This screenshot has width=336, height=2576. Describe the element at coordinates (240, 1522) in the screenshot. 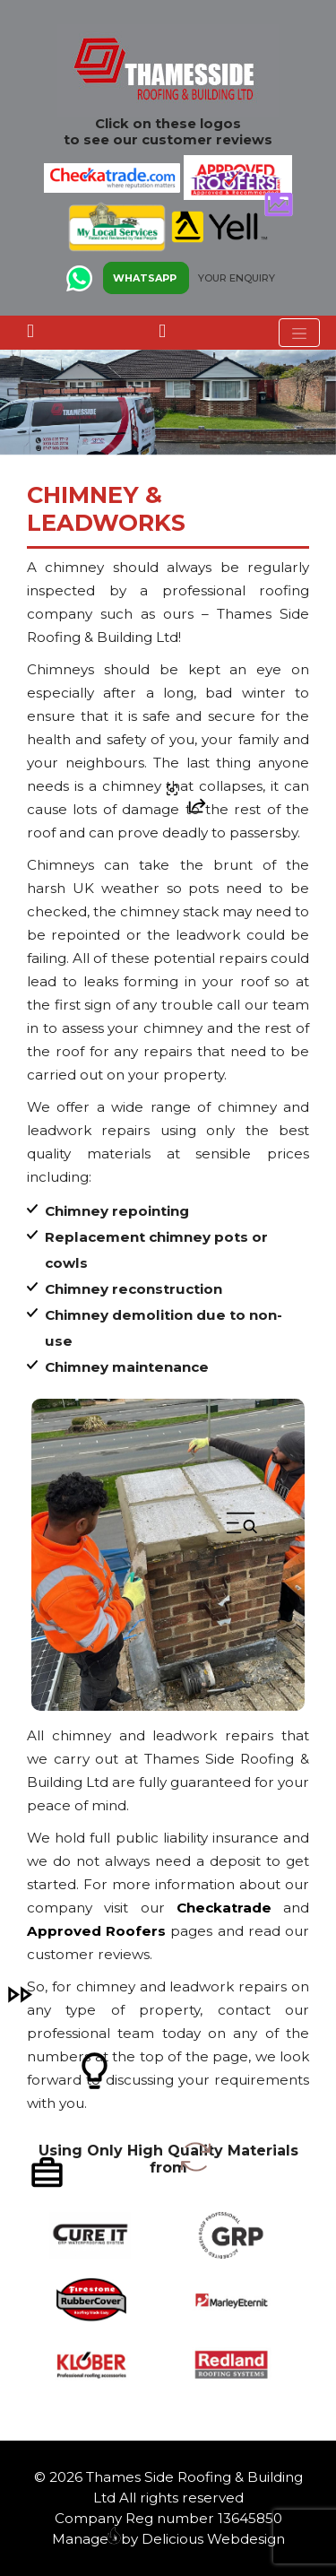

I see `search within a list or document` at that location.